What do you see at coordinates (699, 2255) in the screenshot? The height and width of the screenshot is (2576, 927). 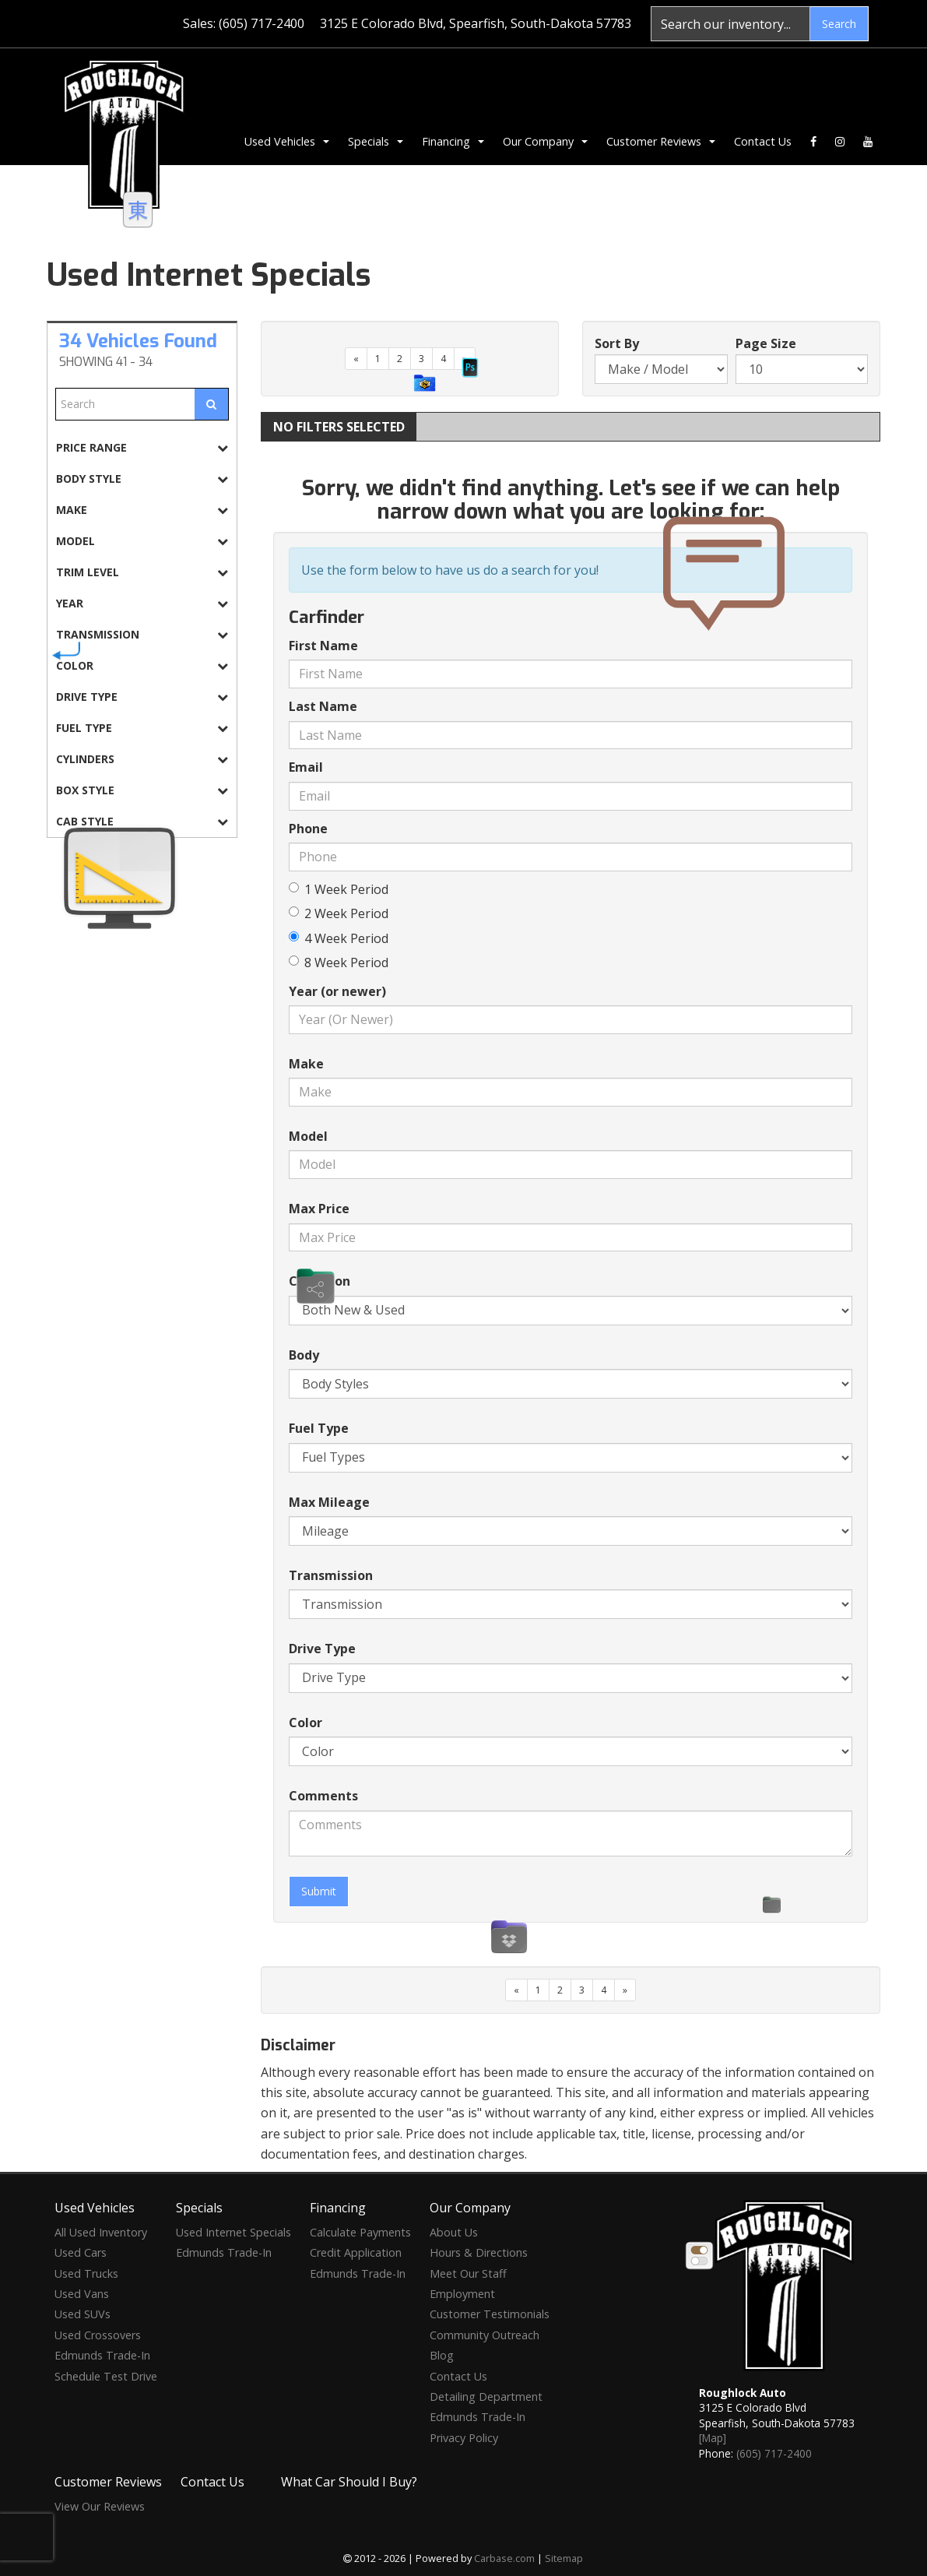 I see `open gnome tweaks to customize system settings` at bounding box center [699, 2255].